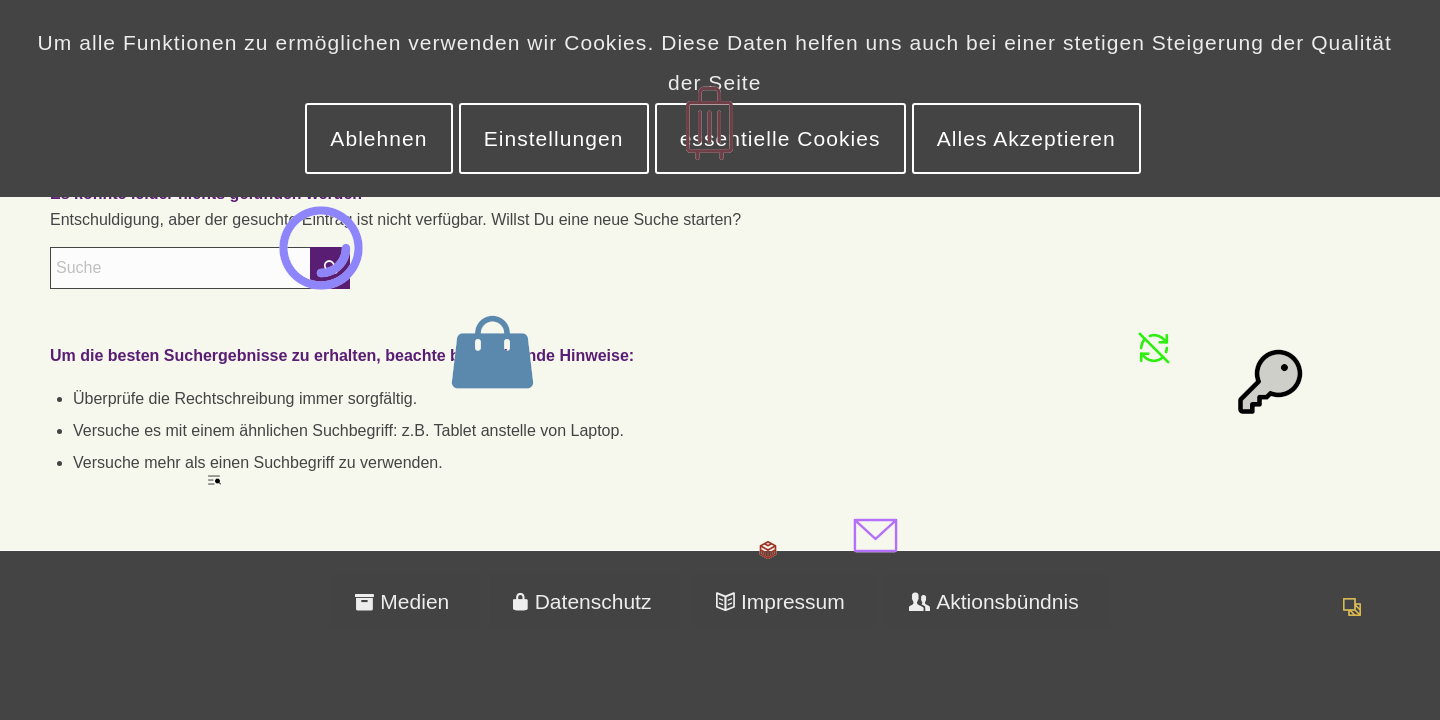 This screenshot has width=1440, height=720. What do you see at coordinates (709, 124) in the screenshot?
I see `manage travel or trip details` at bounding box center [709, 124].